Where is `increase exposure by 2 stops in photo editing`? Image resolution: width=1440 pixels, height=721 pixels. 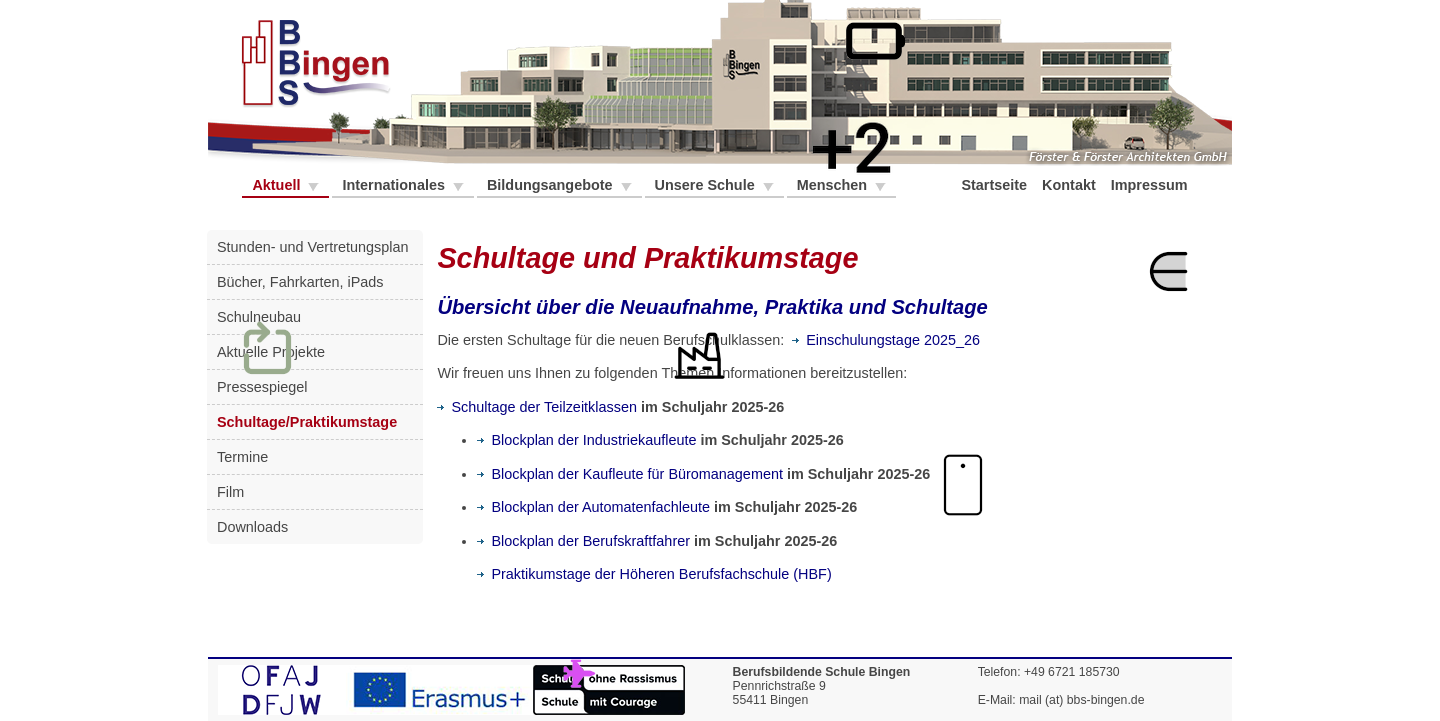 increase exposure by 2 stops in photo editing is located at coordinates (851, 149).